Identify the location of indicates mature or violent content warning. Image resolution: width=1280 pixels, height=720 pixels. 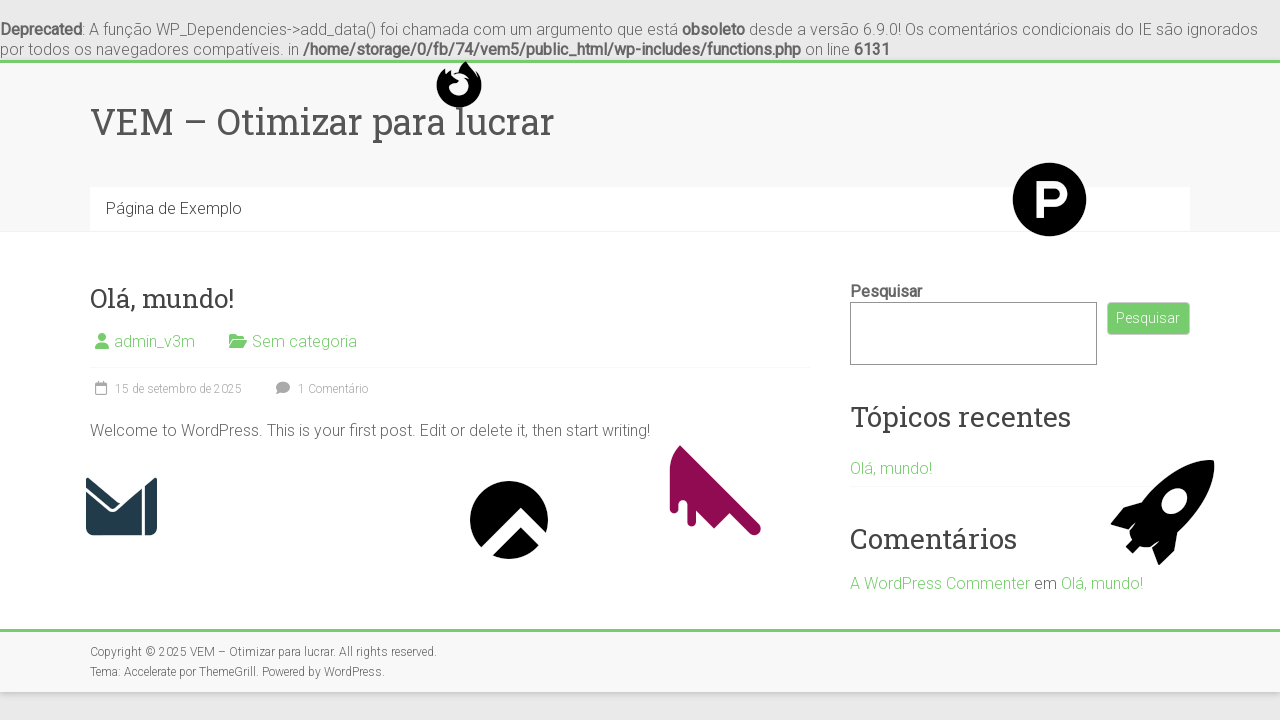
(713, 491).